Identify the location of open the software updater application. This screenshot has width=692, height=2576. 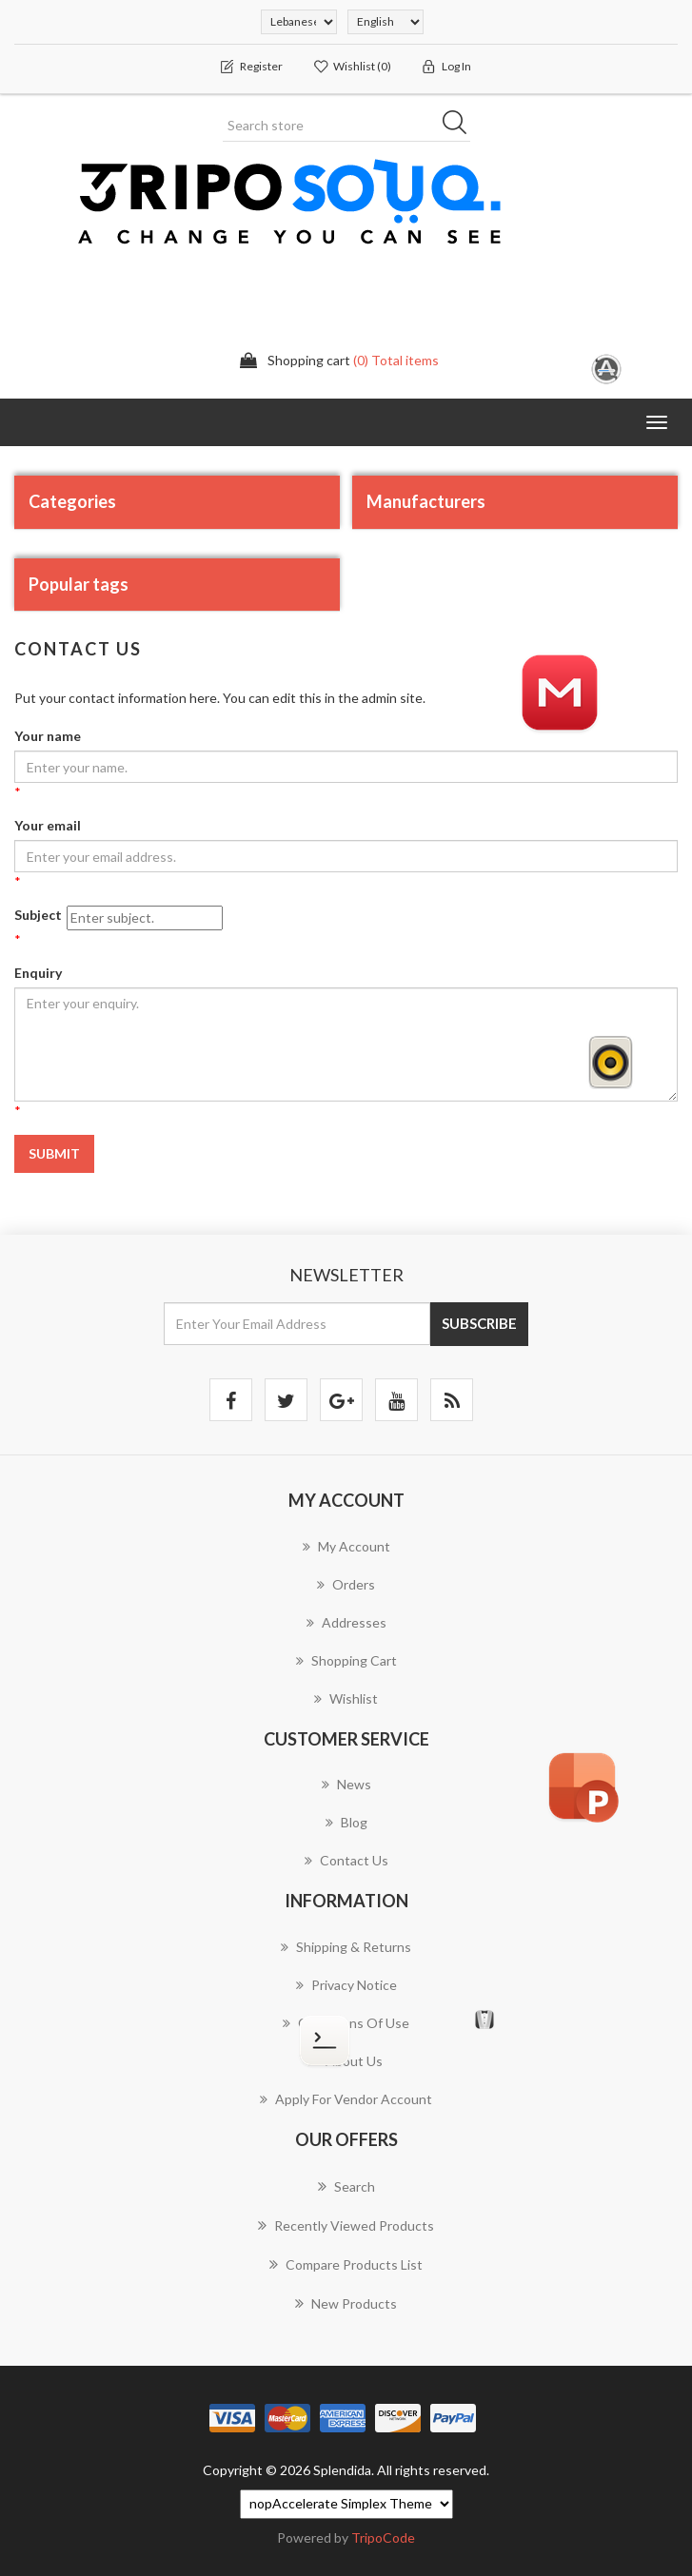
(606, 369).